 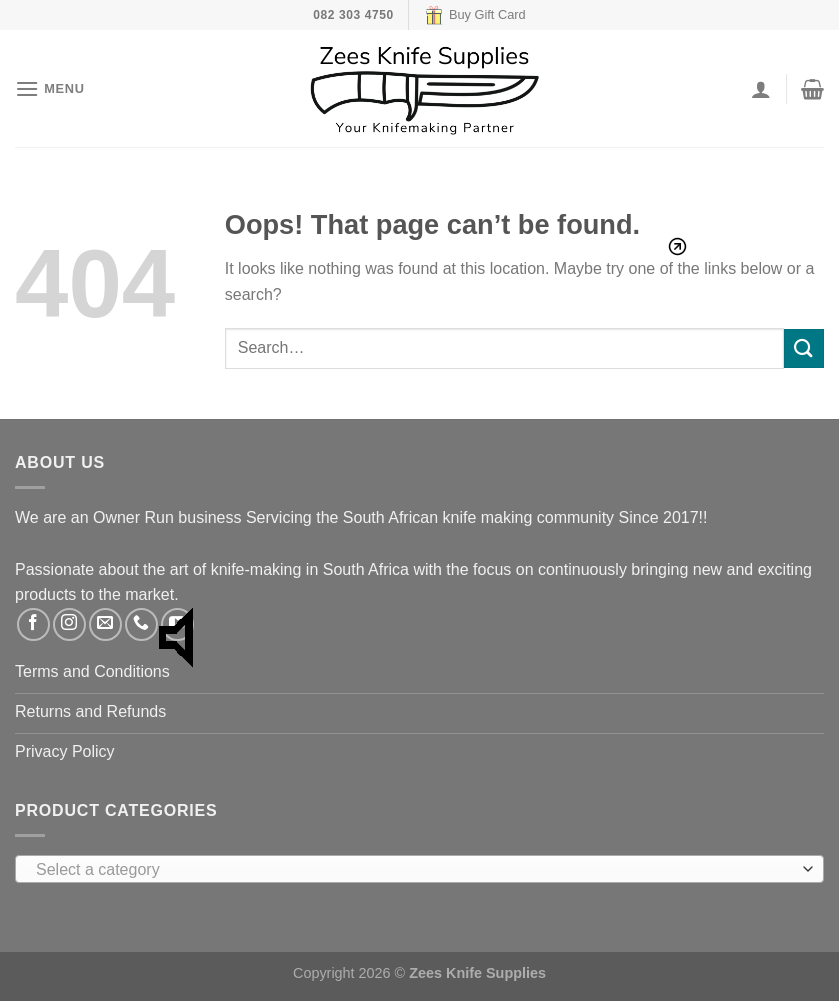 I want to click on mute audio or sound output, so click(x=177, y=637).